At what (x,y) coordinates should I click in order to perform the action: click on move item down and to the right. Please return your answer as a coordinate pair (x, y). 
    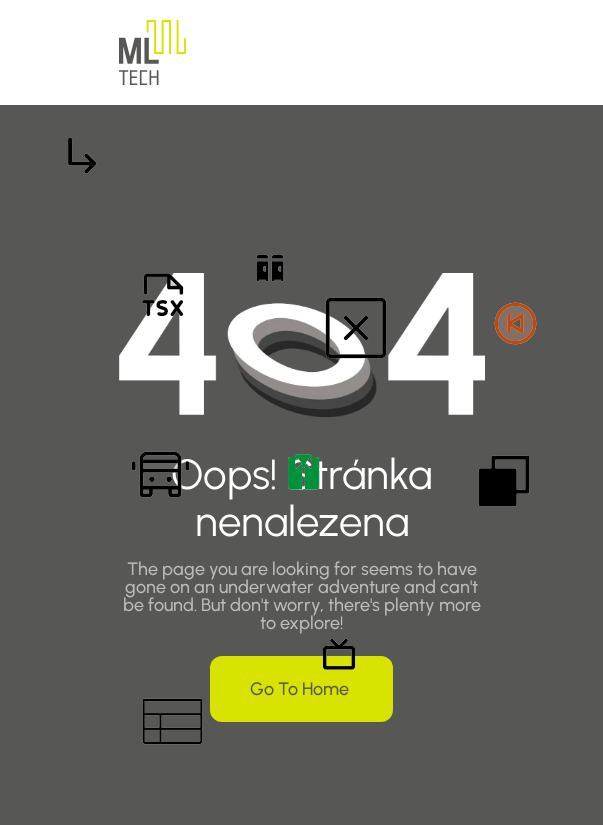
    Looking at the image, I should click on (79, 155).